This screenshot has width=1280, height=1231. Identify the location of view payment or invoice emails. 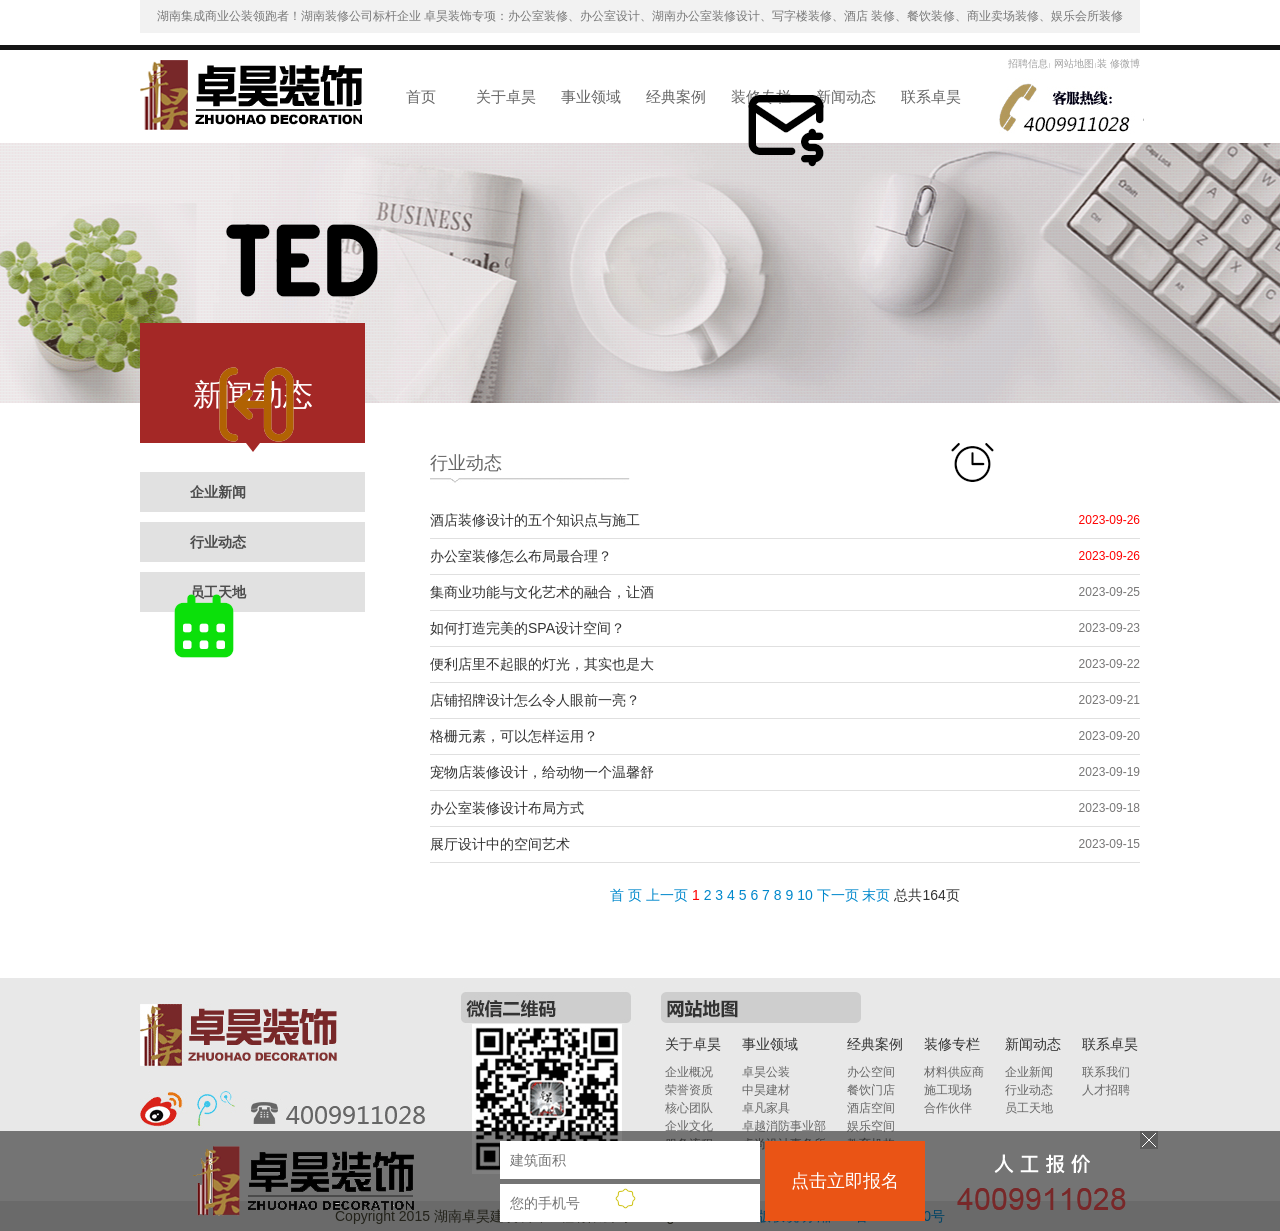
(786, 125).